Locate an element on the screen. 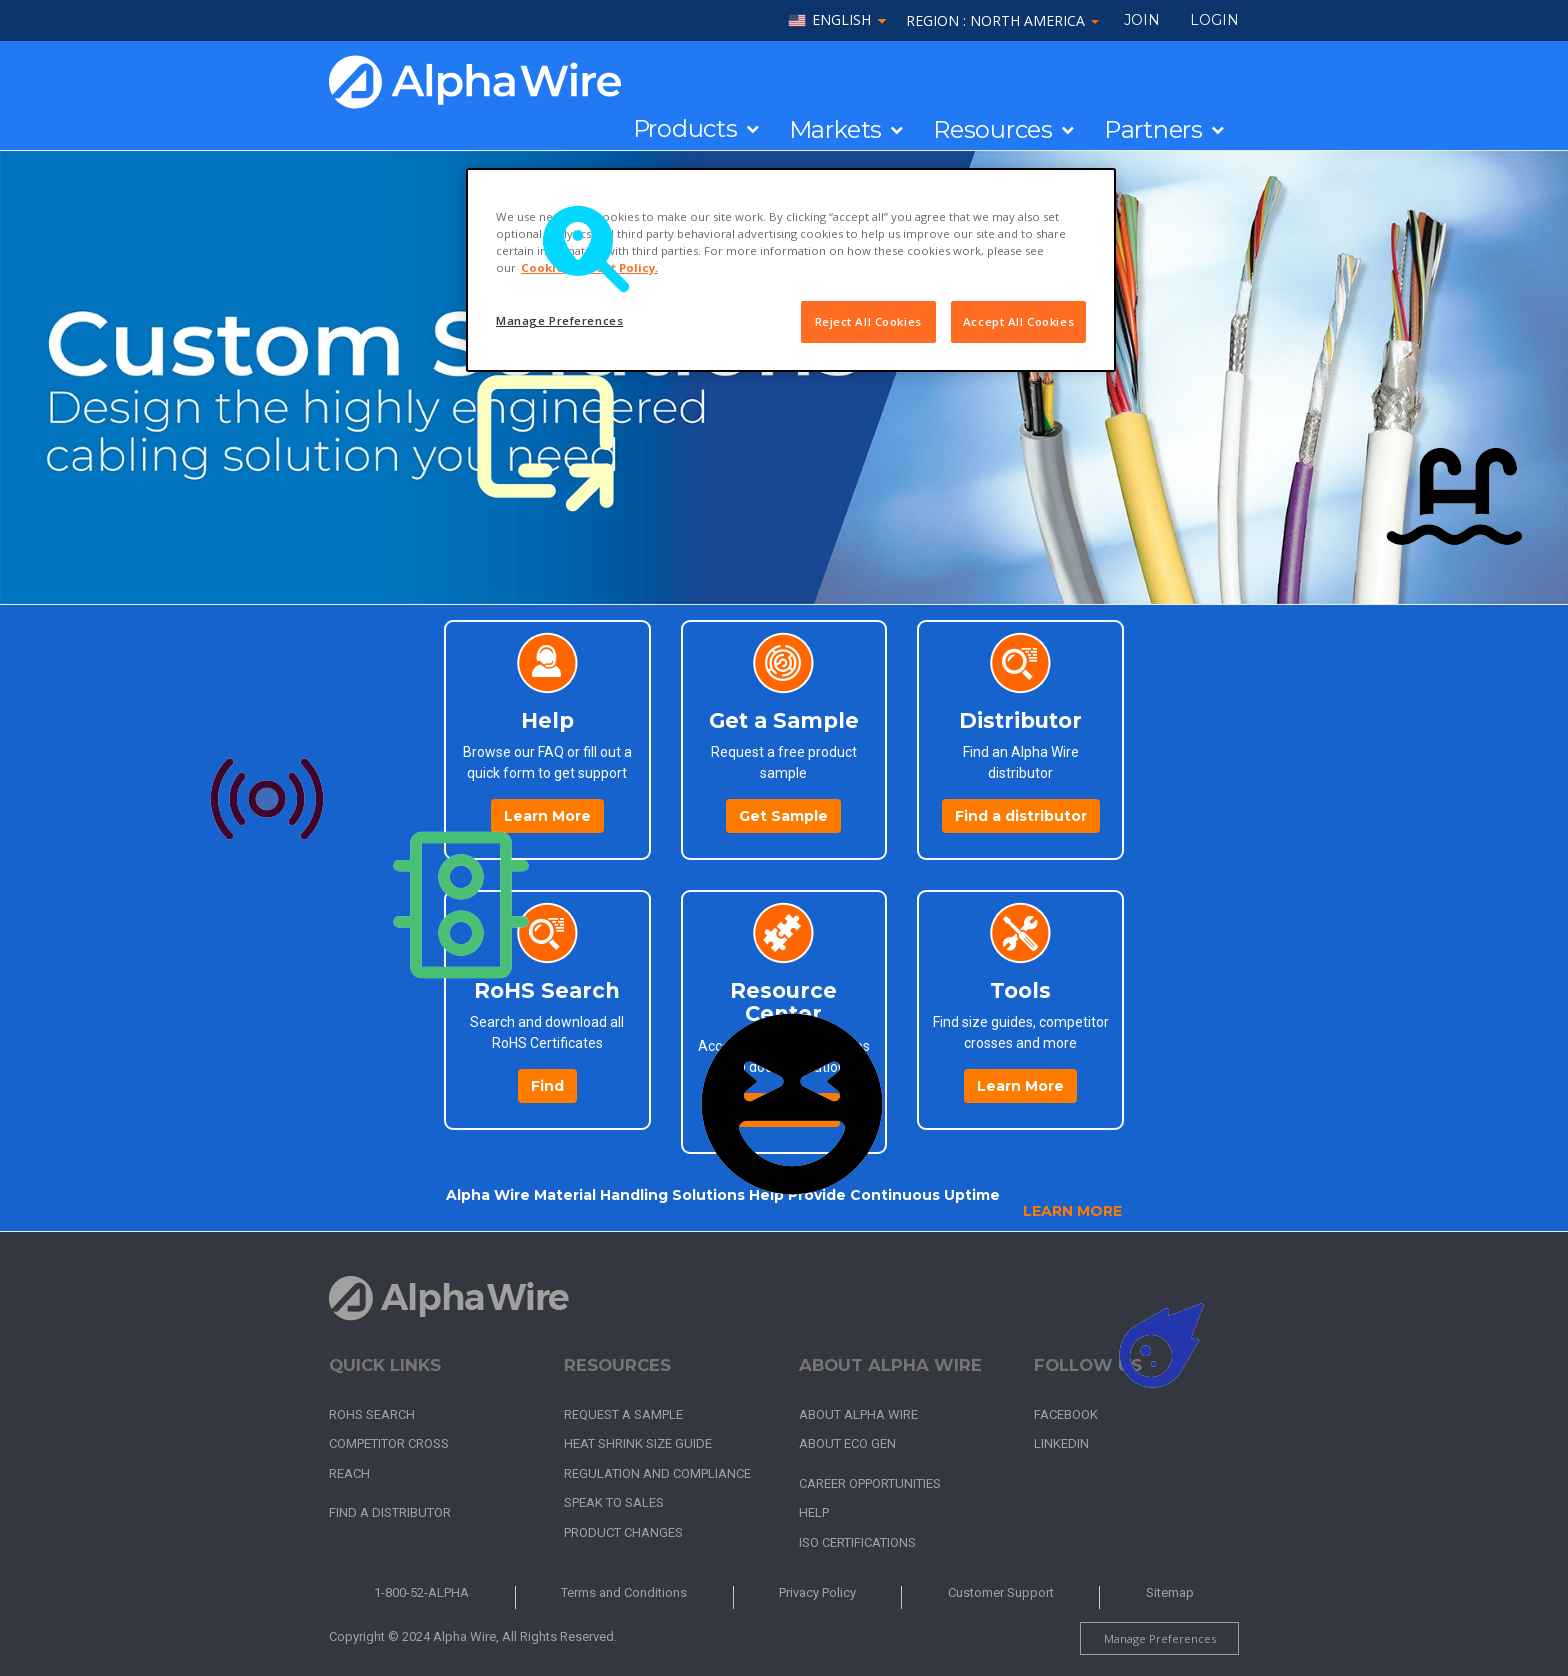 The width and height of the screenshot is (1568, 1676). share content from tablet to another device is located at coordinates (545, 436).